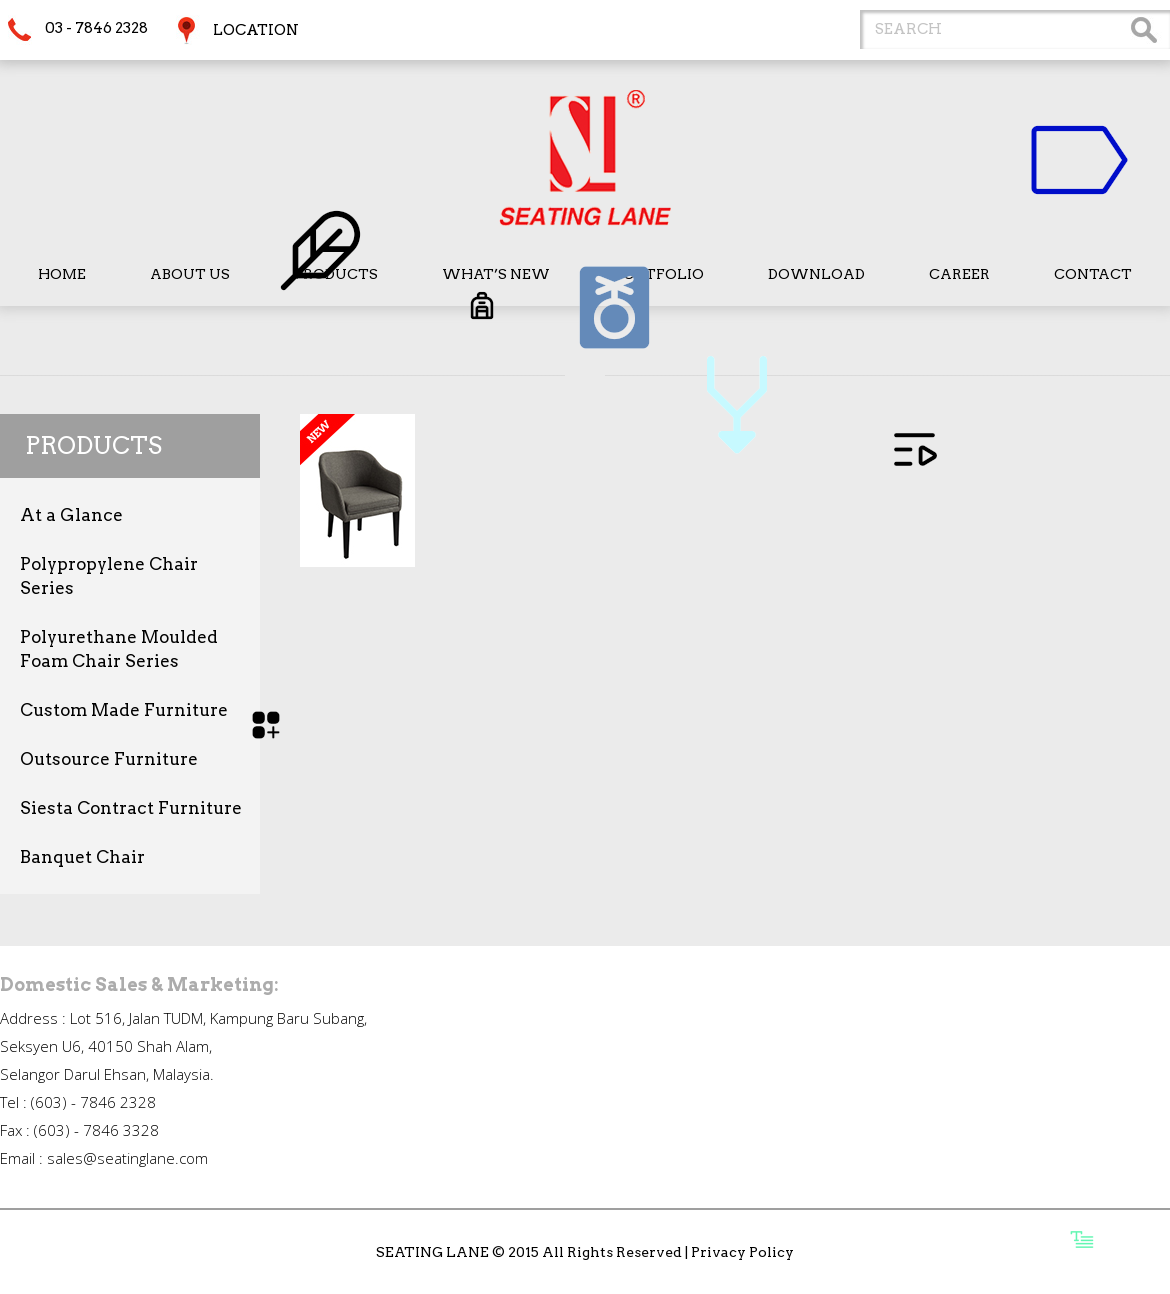  Describe the element at coordinates (737, 401) in the screenshot. I see `merge branches or items together` at that location.